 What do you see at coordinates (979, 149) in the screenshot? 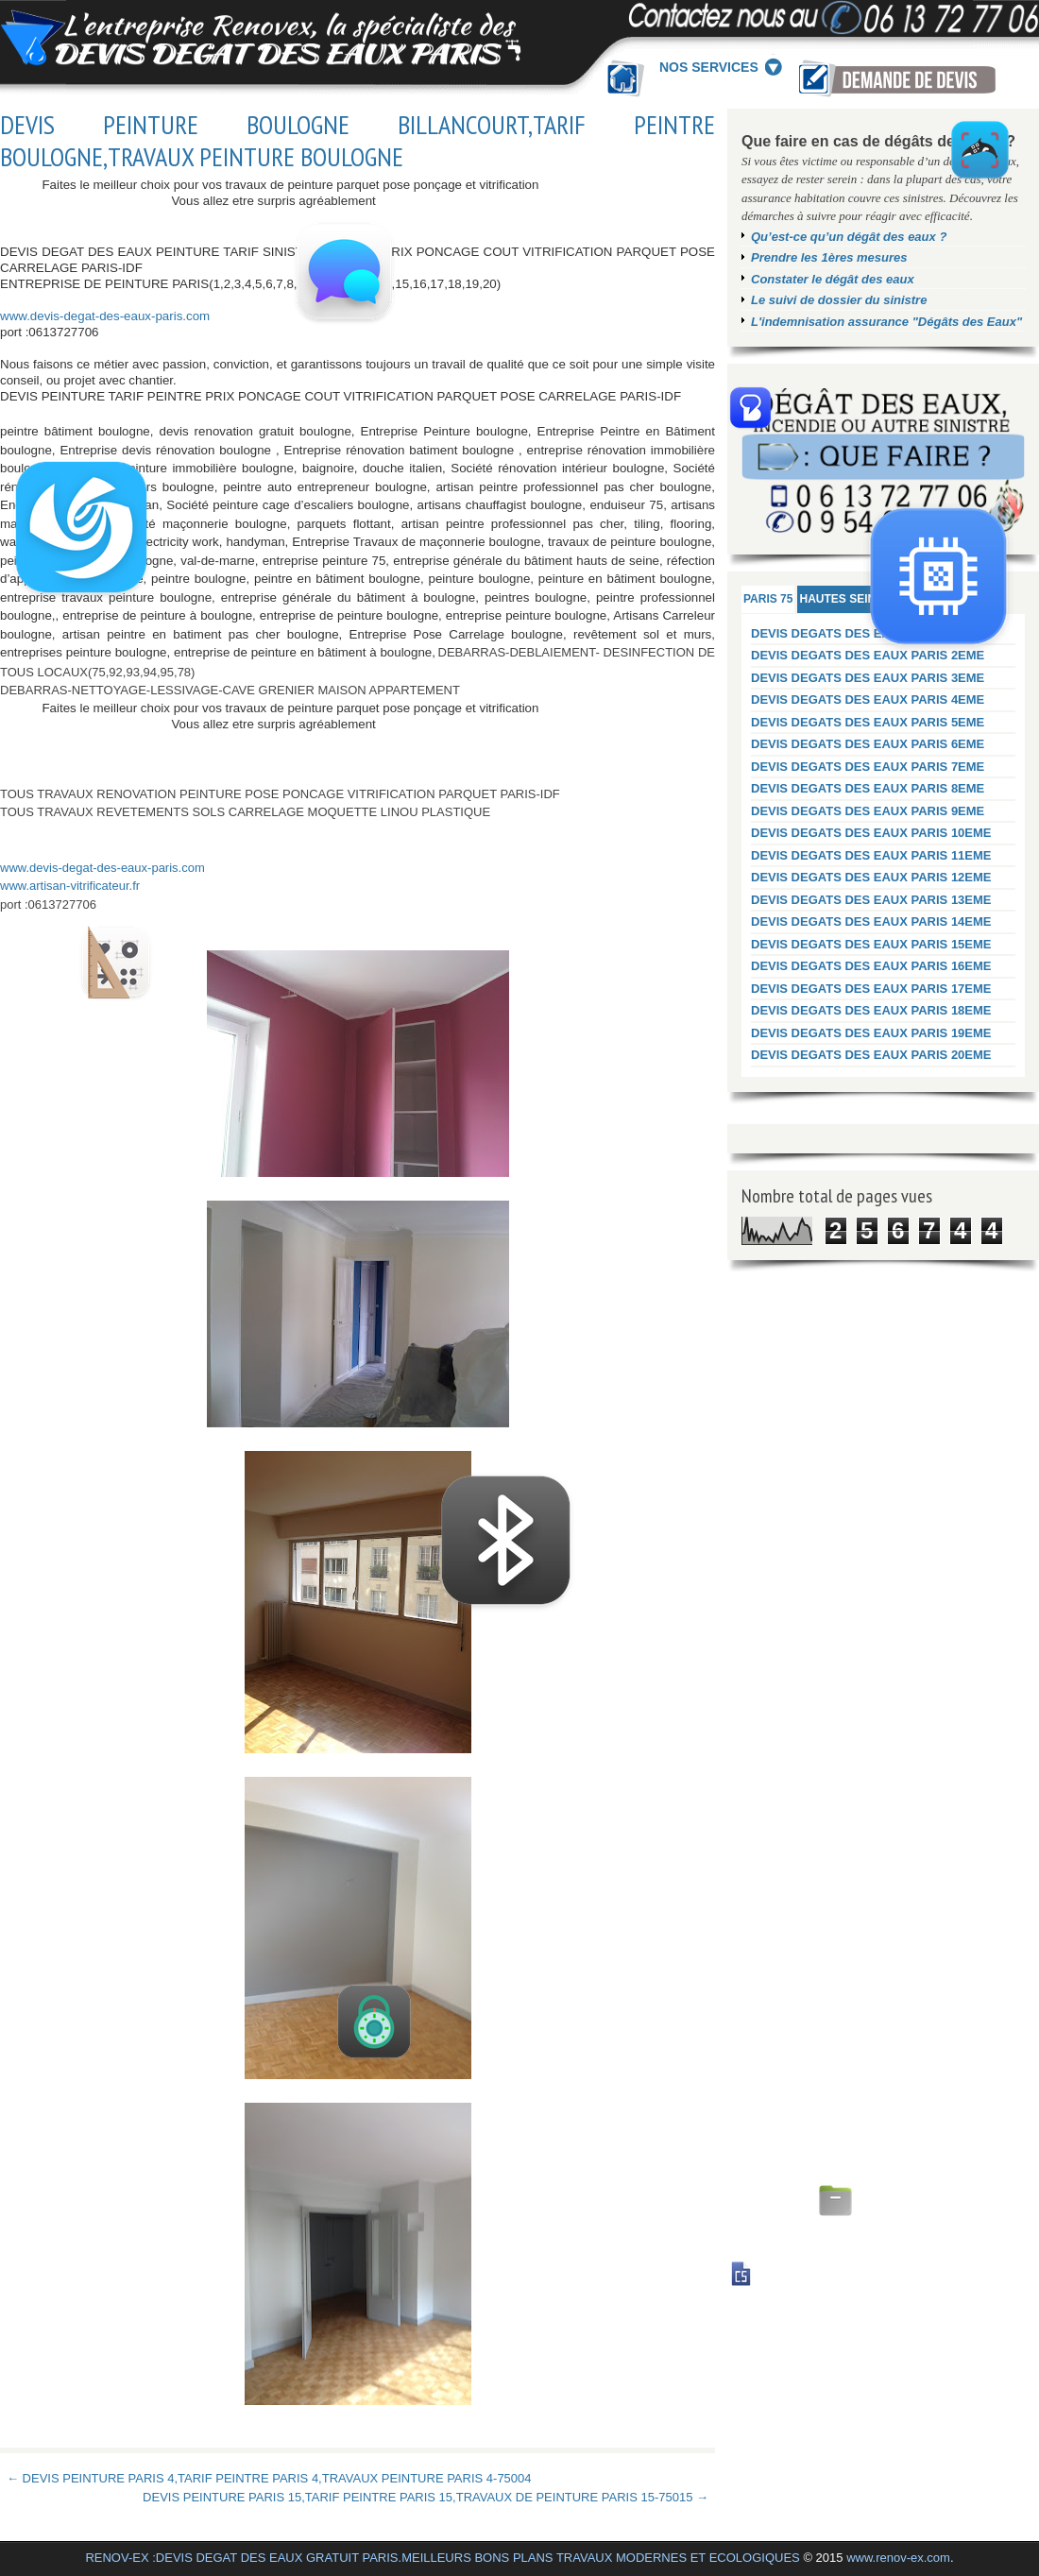
I see `open qrca qr code scanner app` at bounding box center [979, 149].